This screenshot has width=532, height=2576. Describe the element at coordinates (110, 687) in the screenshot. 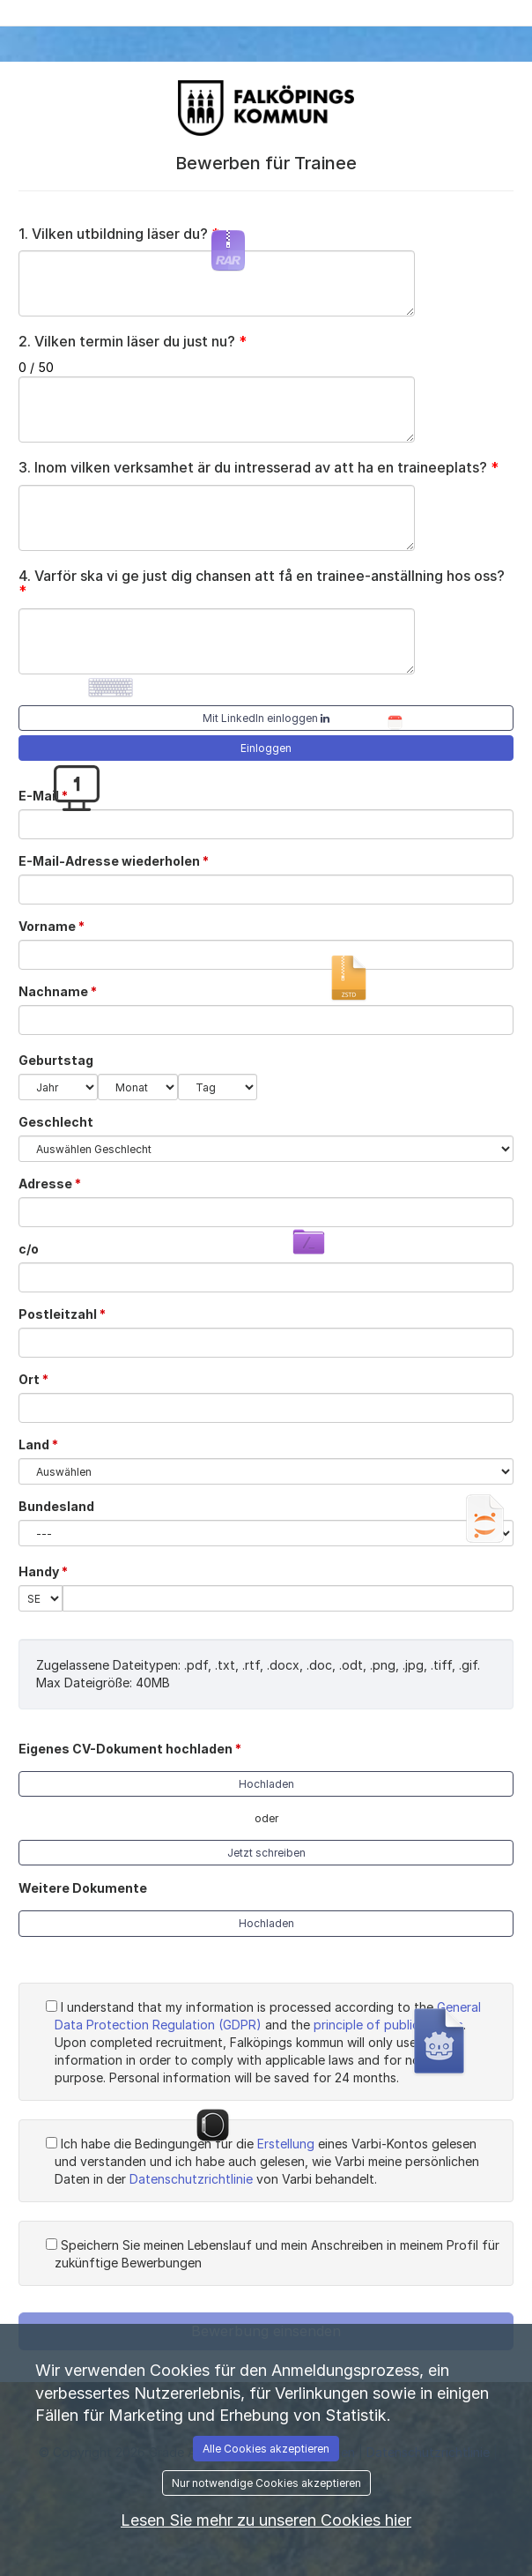

I see `connect a wireless bluetooth keyboard` at that location.